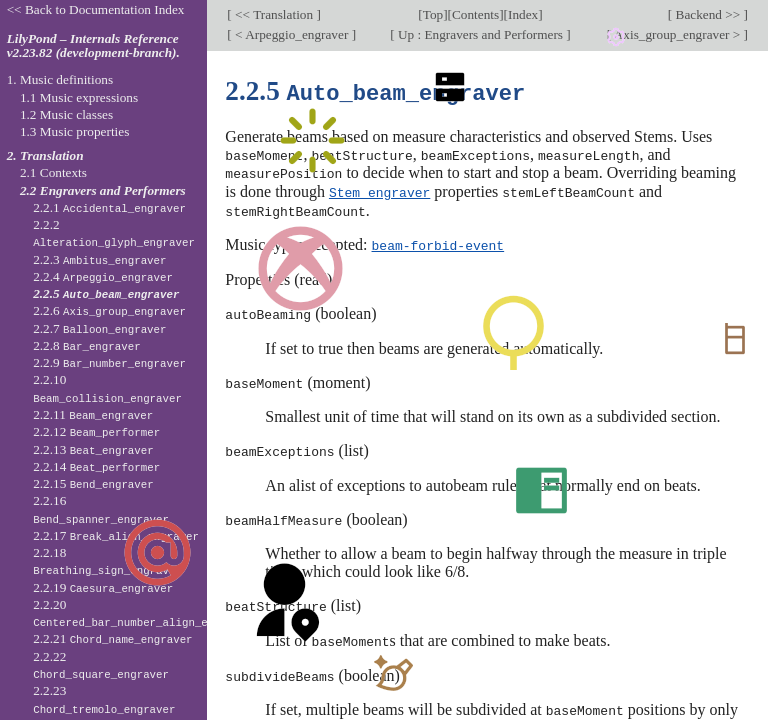  Describe the element at coordinates (541, 490) in the screenshot. I see `open reading mode or e-reader` at that location.